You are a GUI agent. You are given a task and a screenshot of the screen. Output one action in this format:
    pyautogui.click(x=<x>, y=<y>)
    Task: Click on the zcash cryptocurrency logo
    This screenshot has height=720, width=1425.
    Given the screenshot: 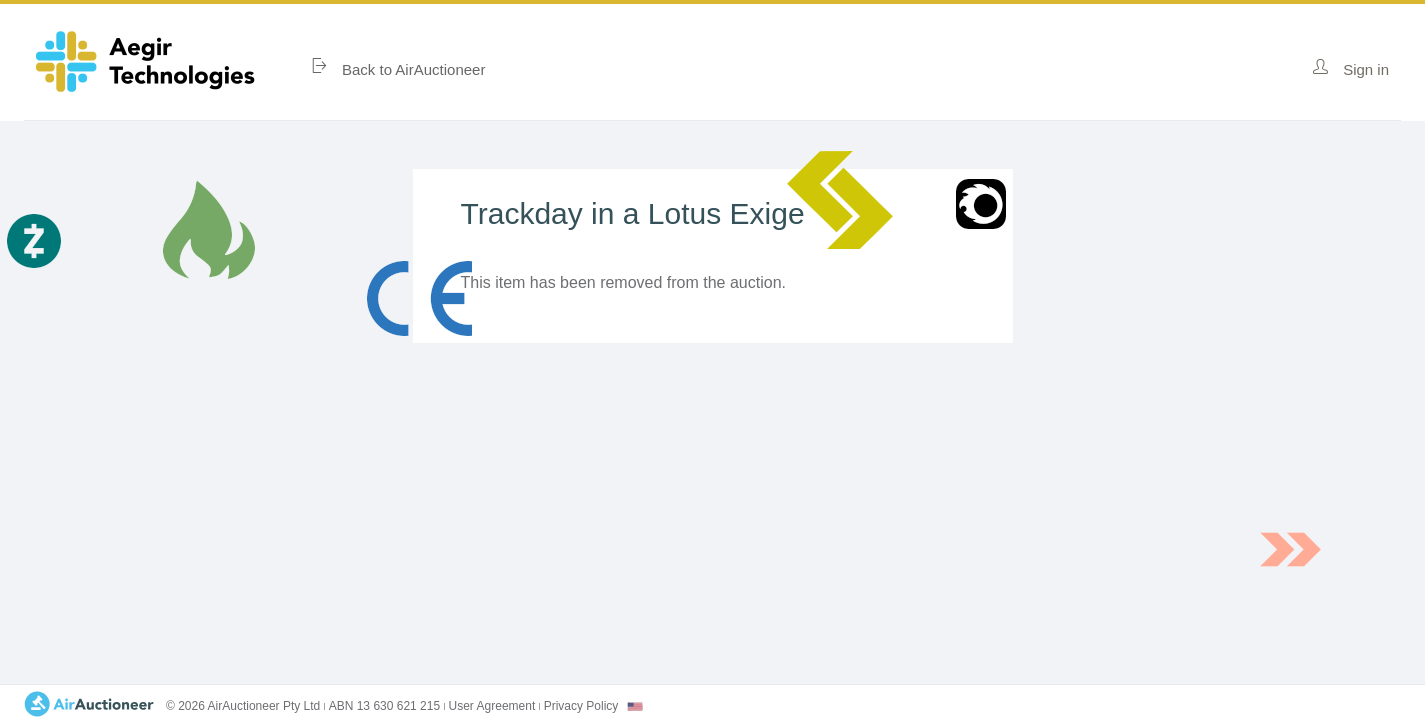 What is the action you would take?
    pyautogui.click(x=34, y=241)
    